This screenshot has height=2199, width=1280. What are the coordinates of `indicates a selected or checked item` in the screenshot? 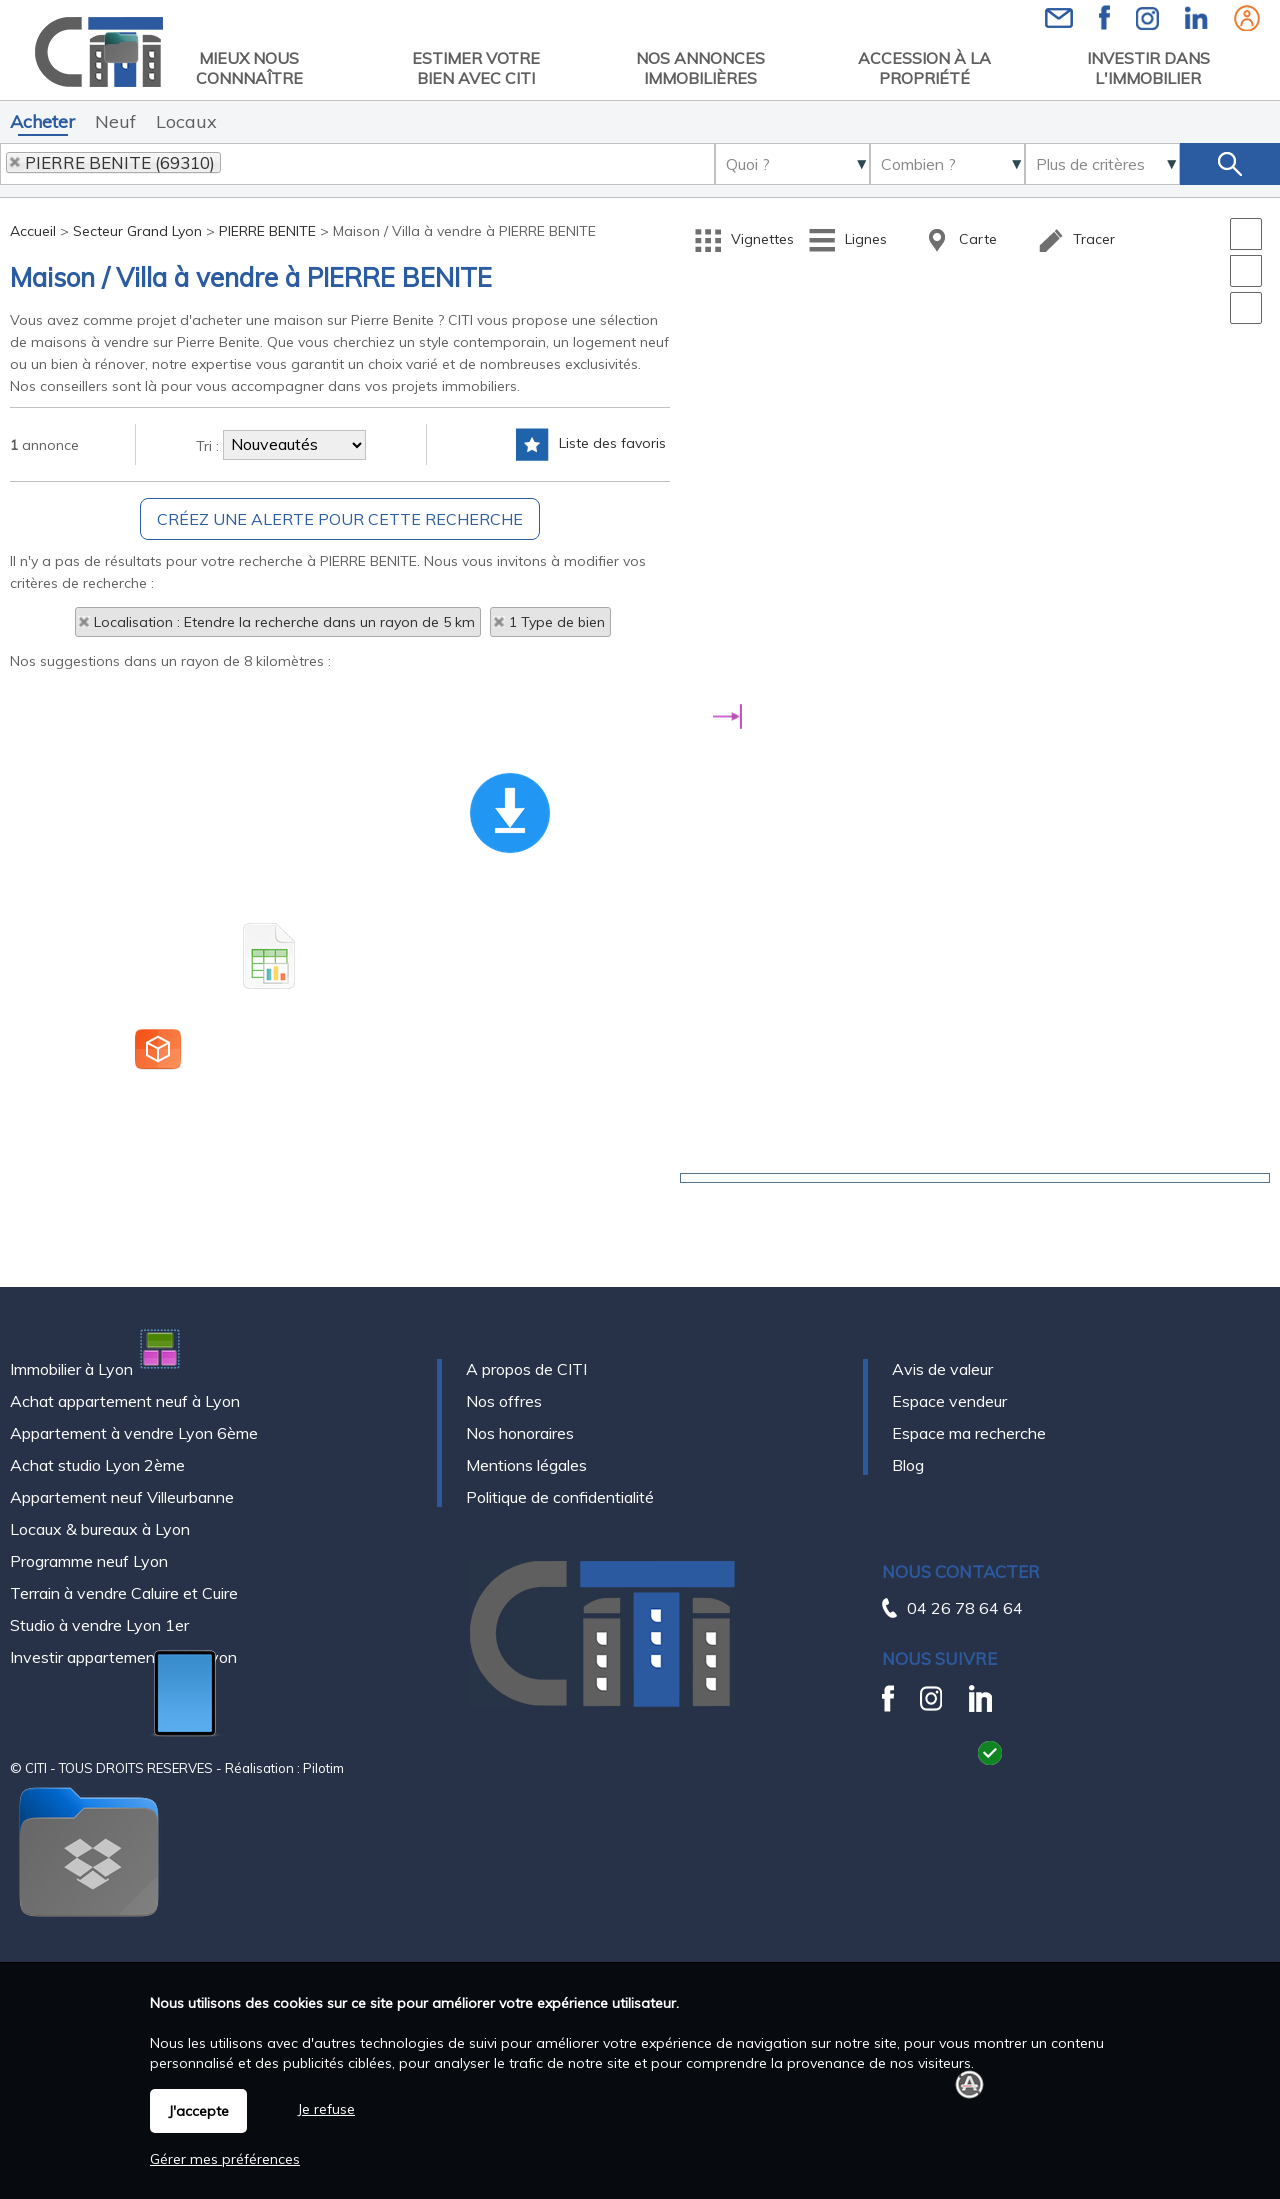 It's located at (990, 1753).